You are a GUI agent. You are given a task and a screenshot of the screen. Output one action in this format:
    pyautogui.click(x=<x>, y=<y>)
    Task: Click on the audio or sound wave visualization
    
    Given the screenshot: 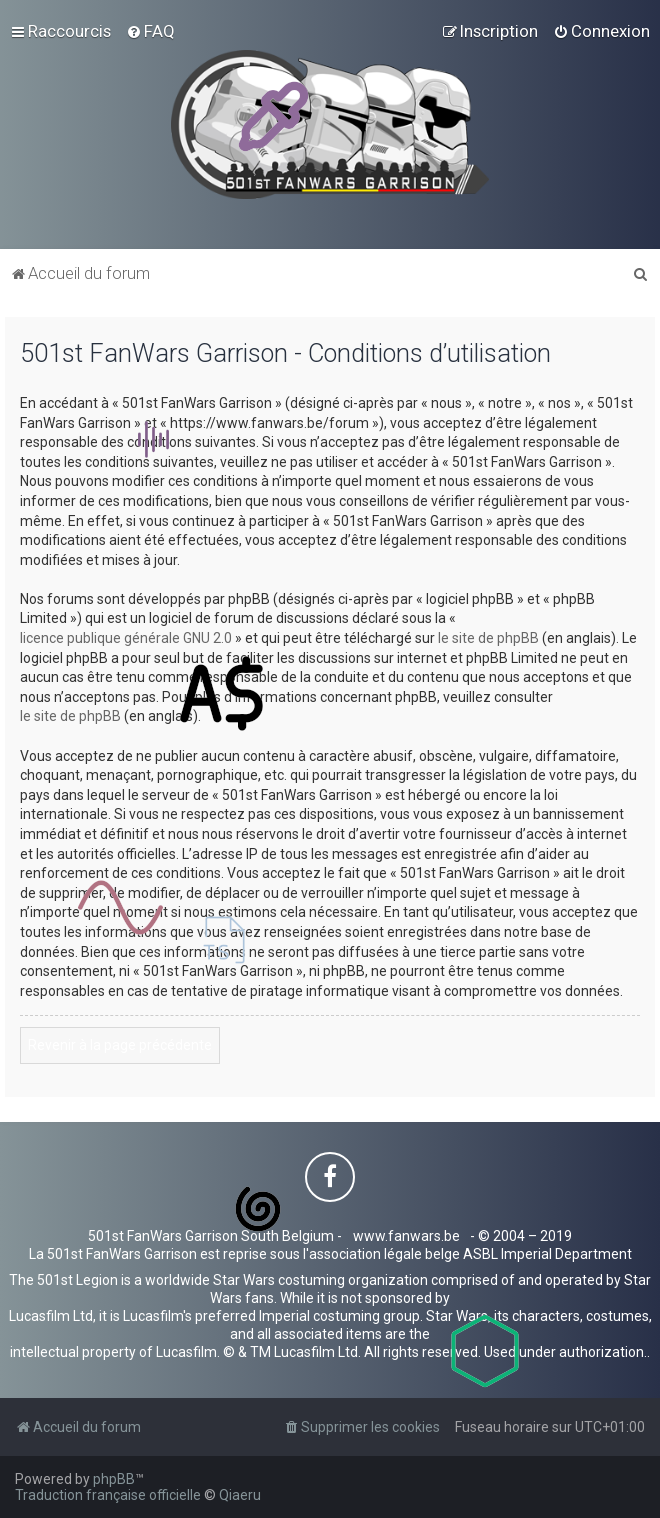 What is the action you would take?
    pyautogui.click(x=120, y=907)
    